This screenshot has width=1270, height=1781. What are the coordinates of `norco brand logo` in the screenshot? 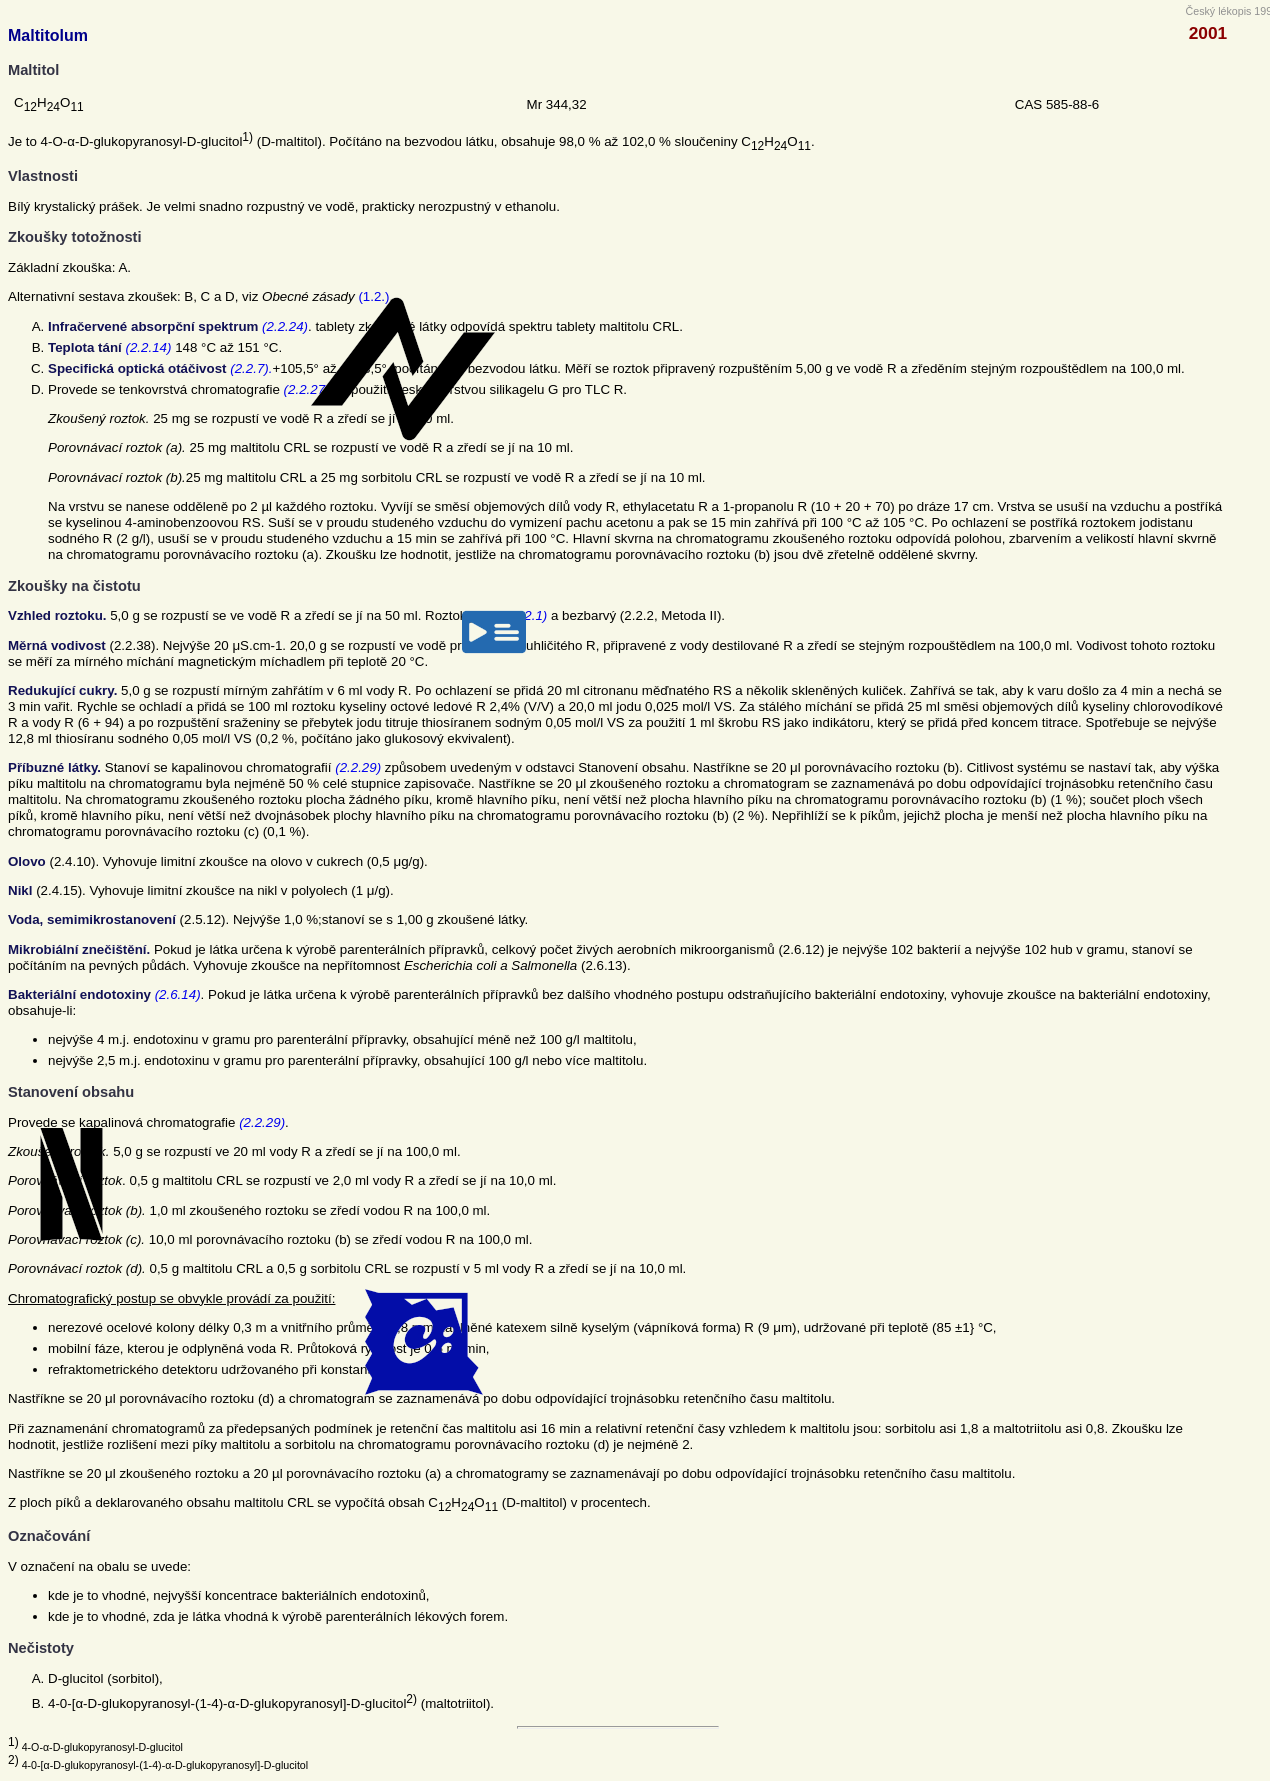 It's located at (403, 369).